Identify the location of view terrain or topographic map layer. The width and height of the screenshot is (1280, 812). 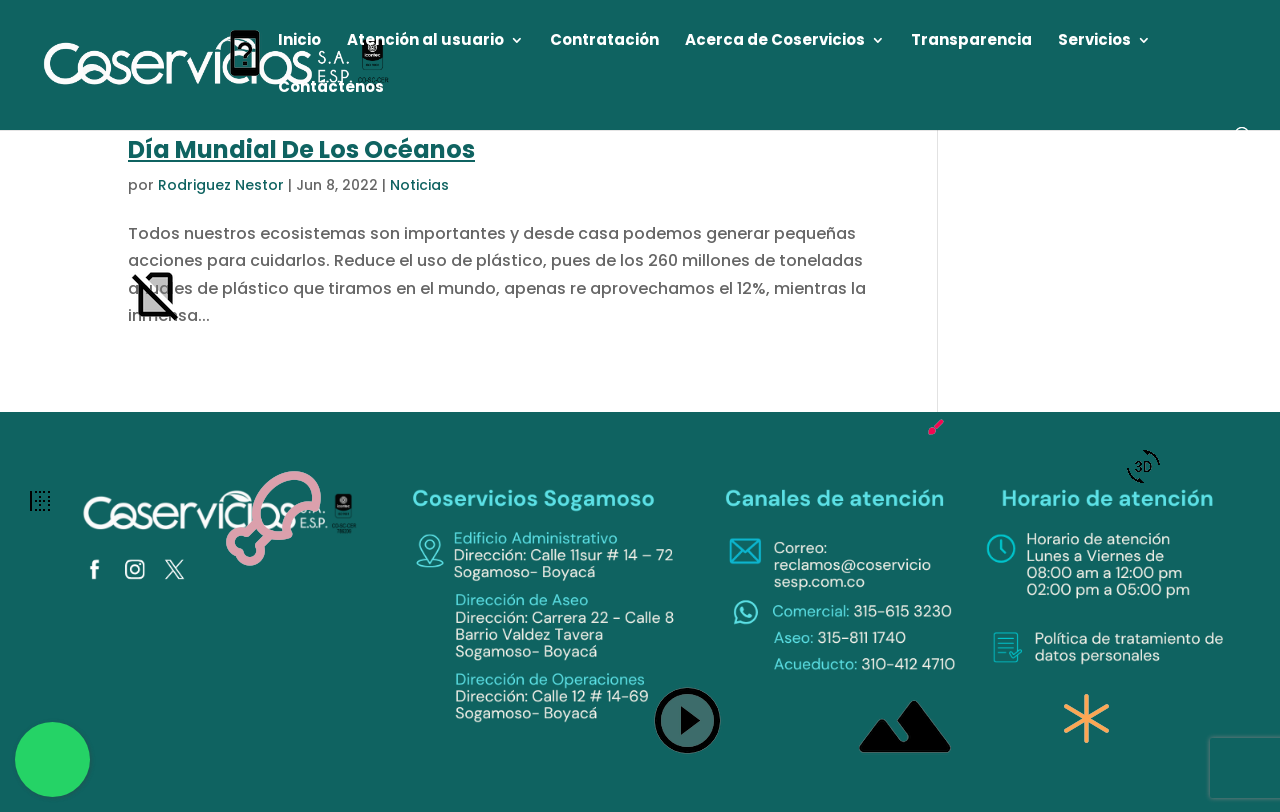
(905, 725).